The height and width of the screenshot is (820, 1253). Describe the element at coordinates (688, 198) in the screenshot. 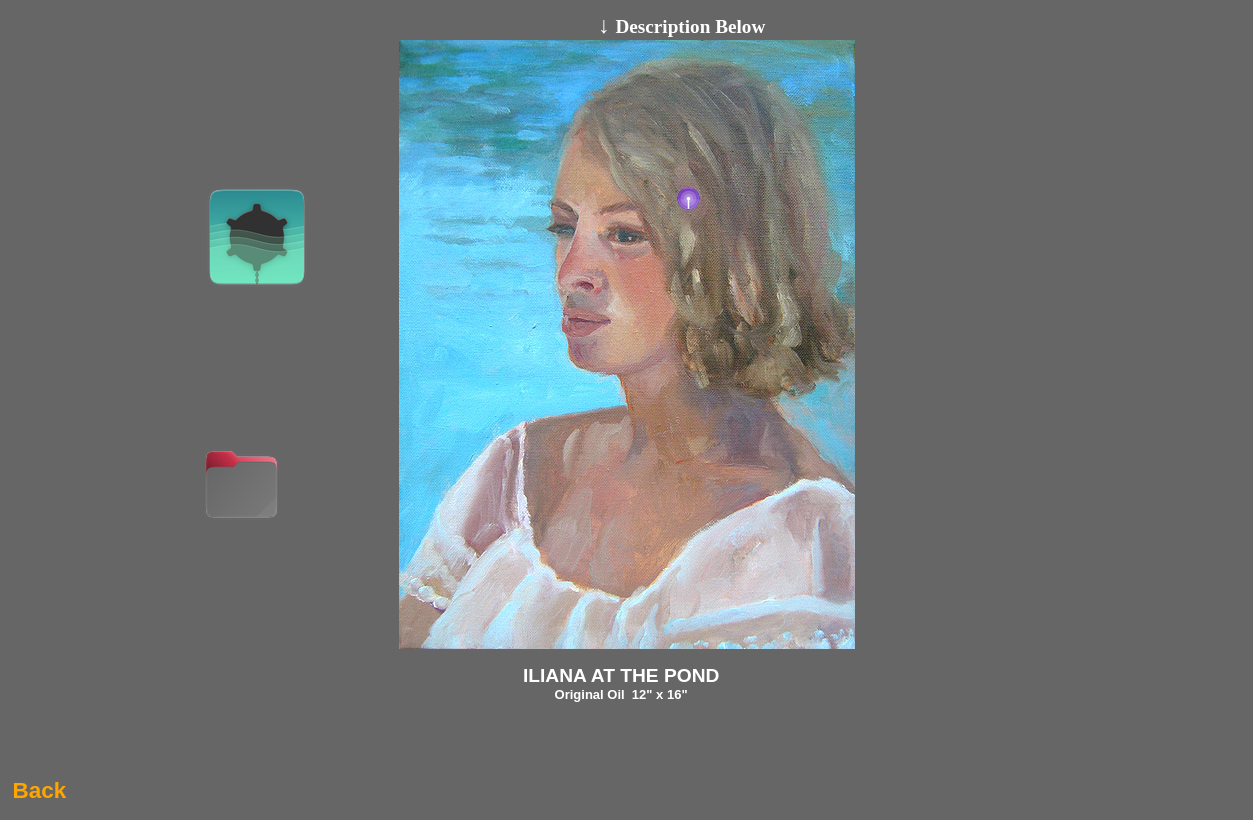

I see `open the podcasts app` at that location.